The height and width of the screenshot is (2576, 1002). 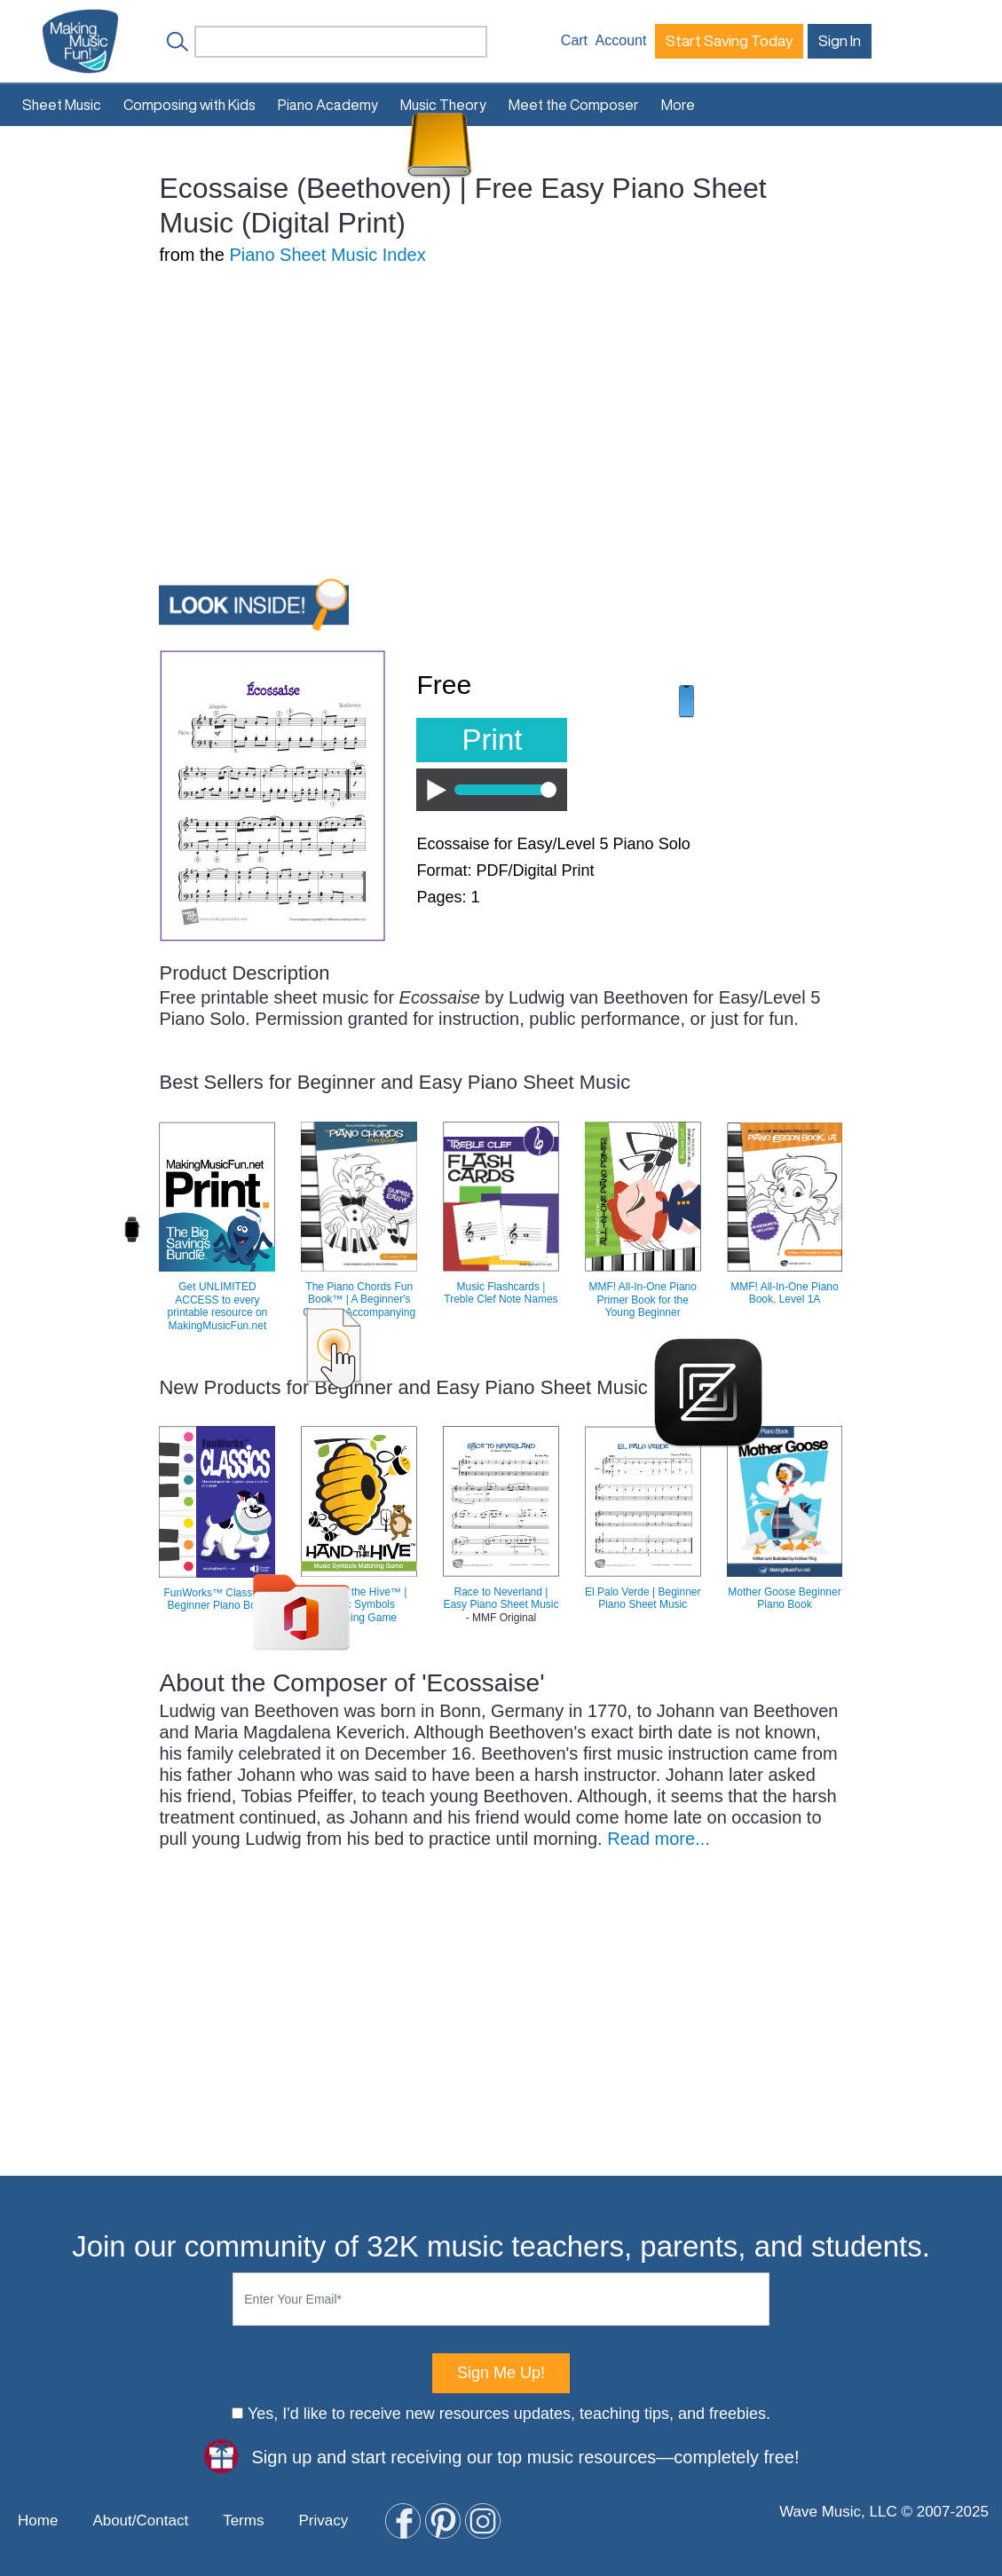 I want to click on open zed code editor, so click(x=708, y=1392).